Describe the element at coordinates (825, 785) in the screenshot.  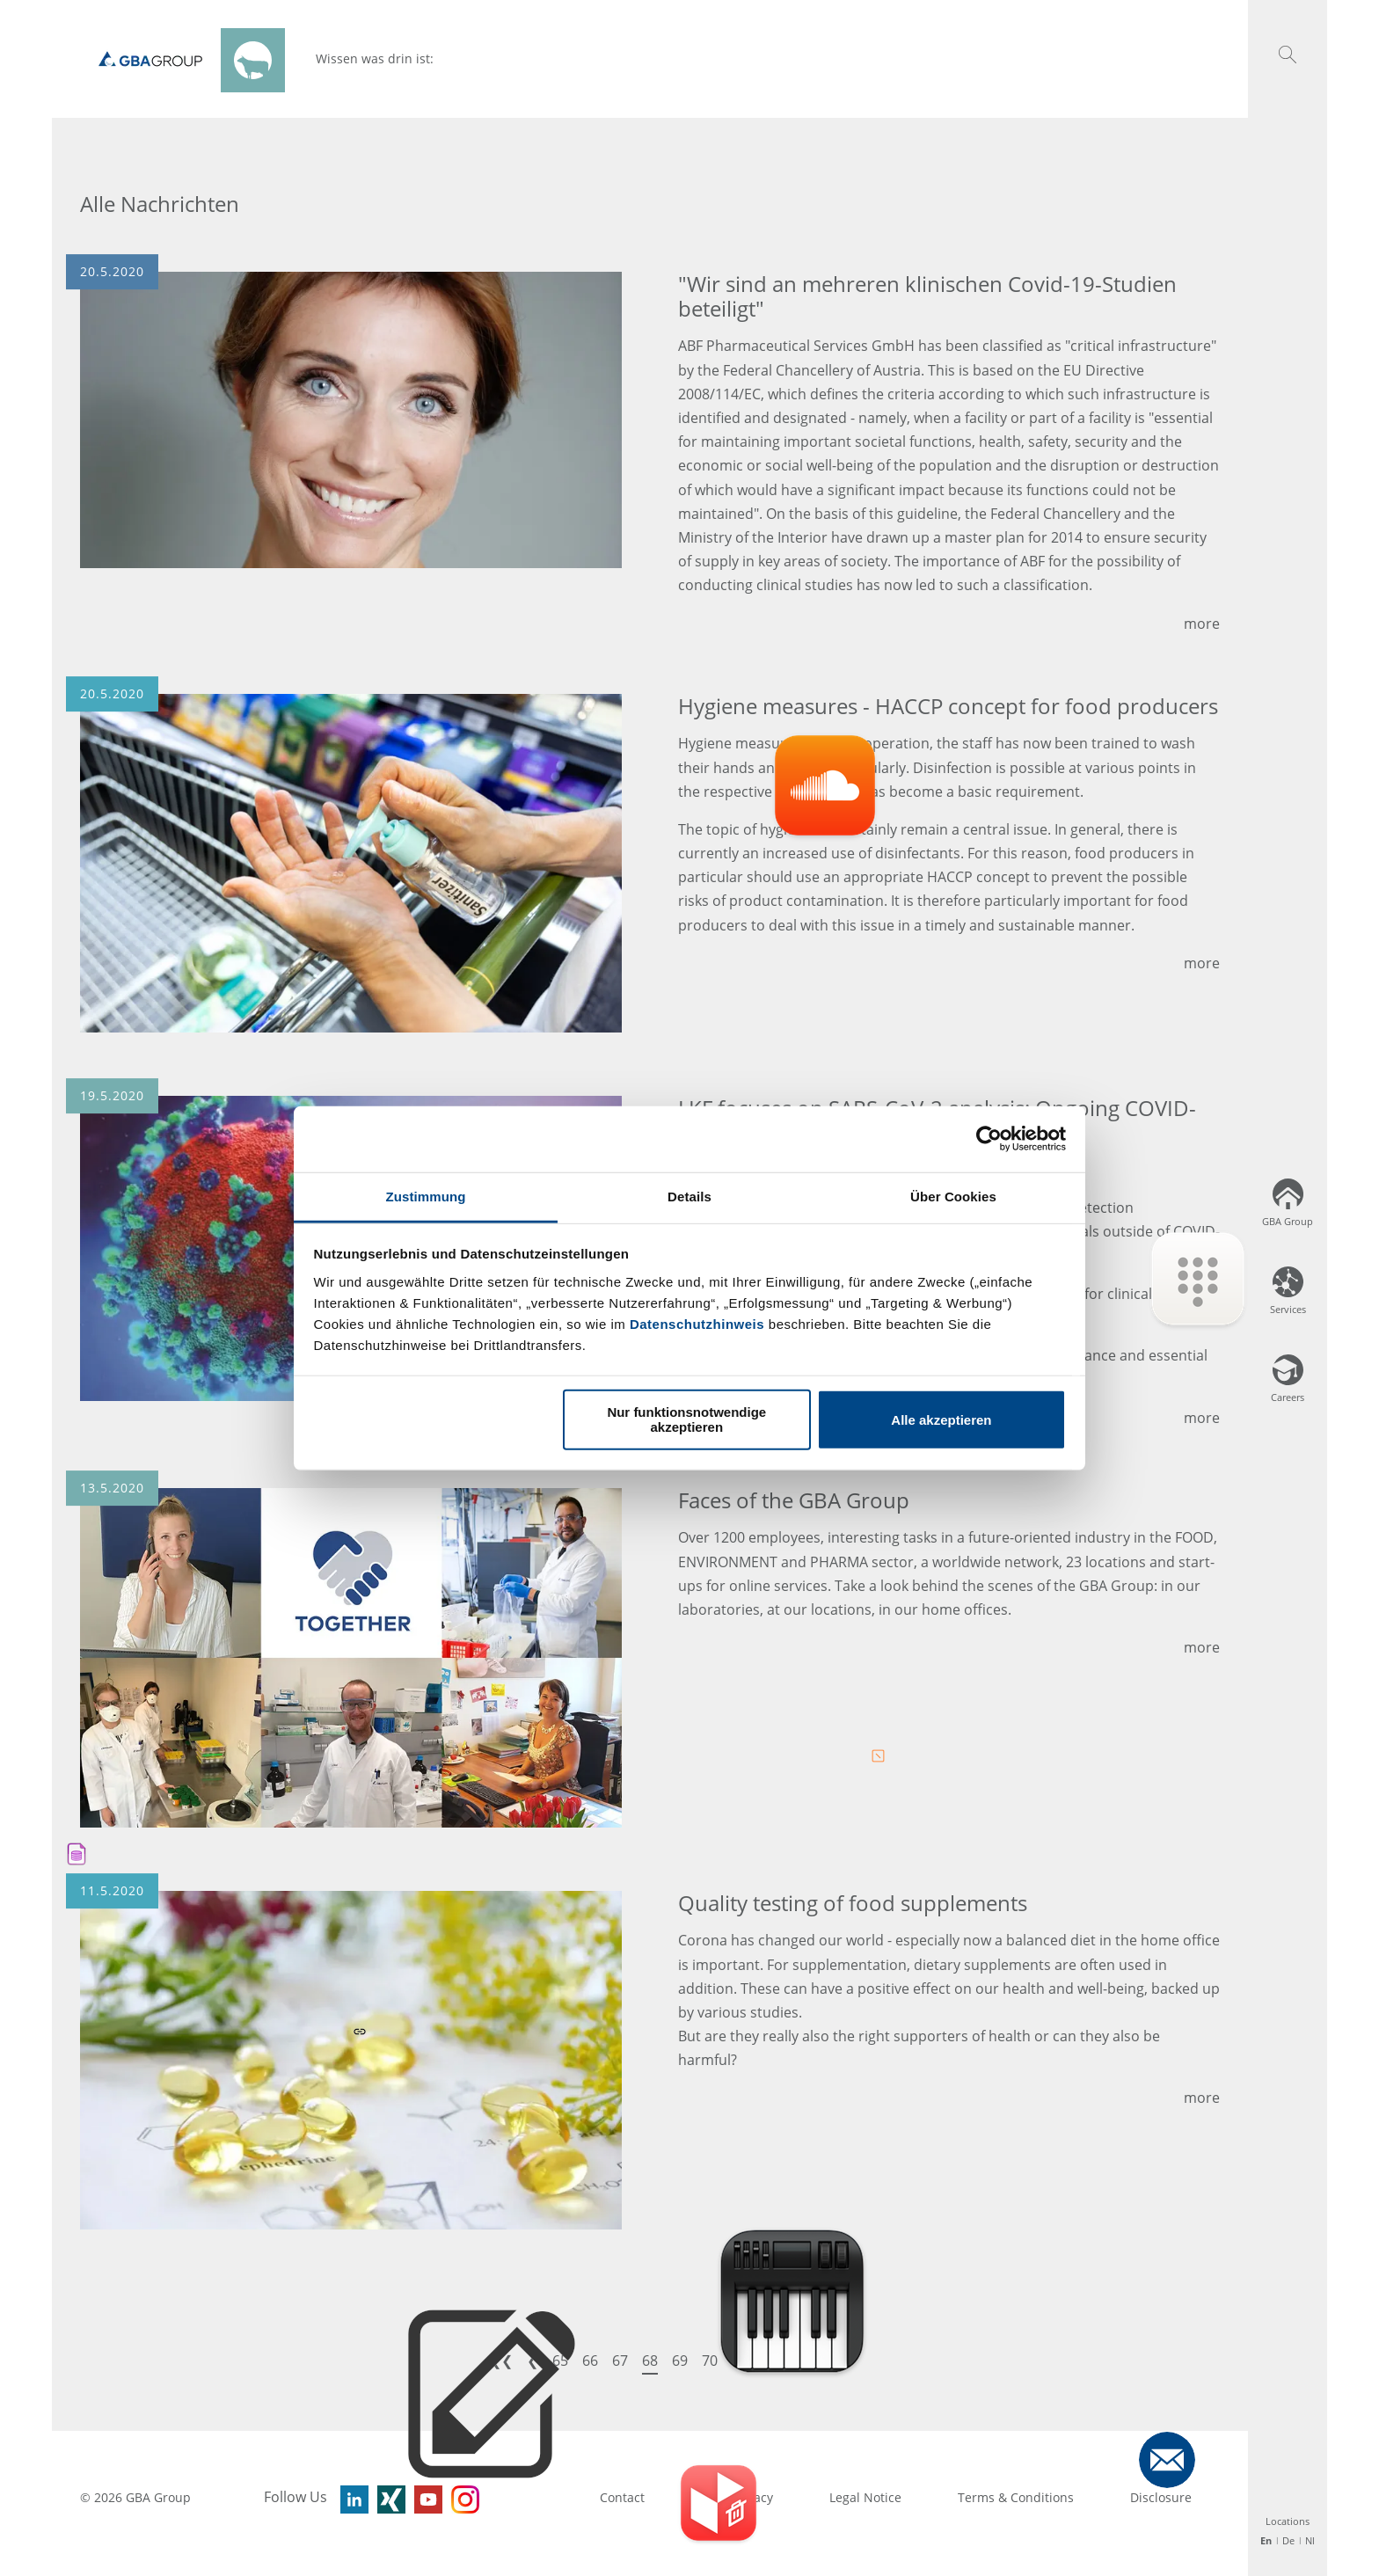
I see `open SoundCloud app` at that location.